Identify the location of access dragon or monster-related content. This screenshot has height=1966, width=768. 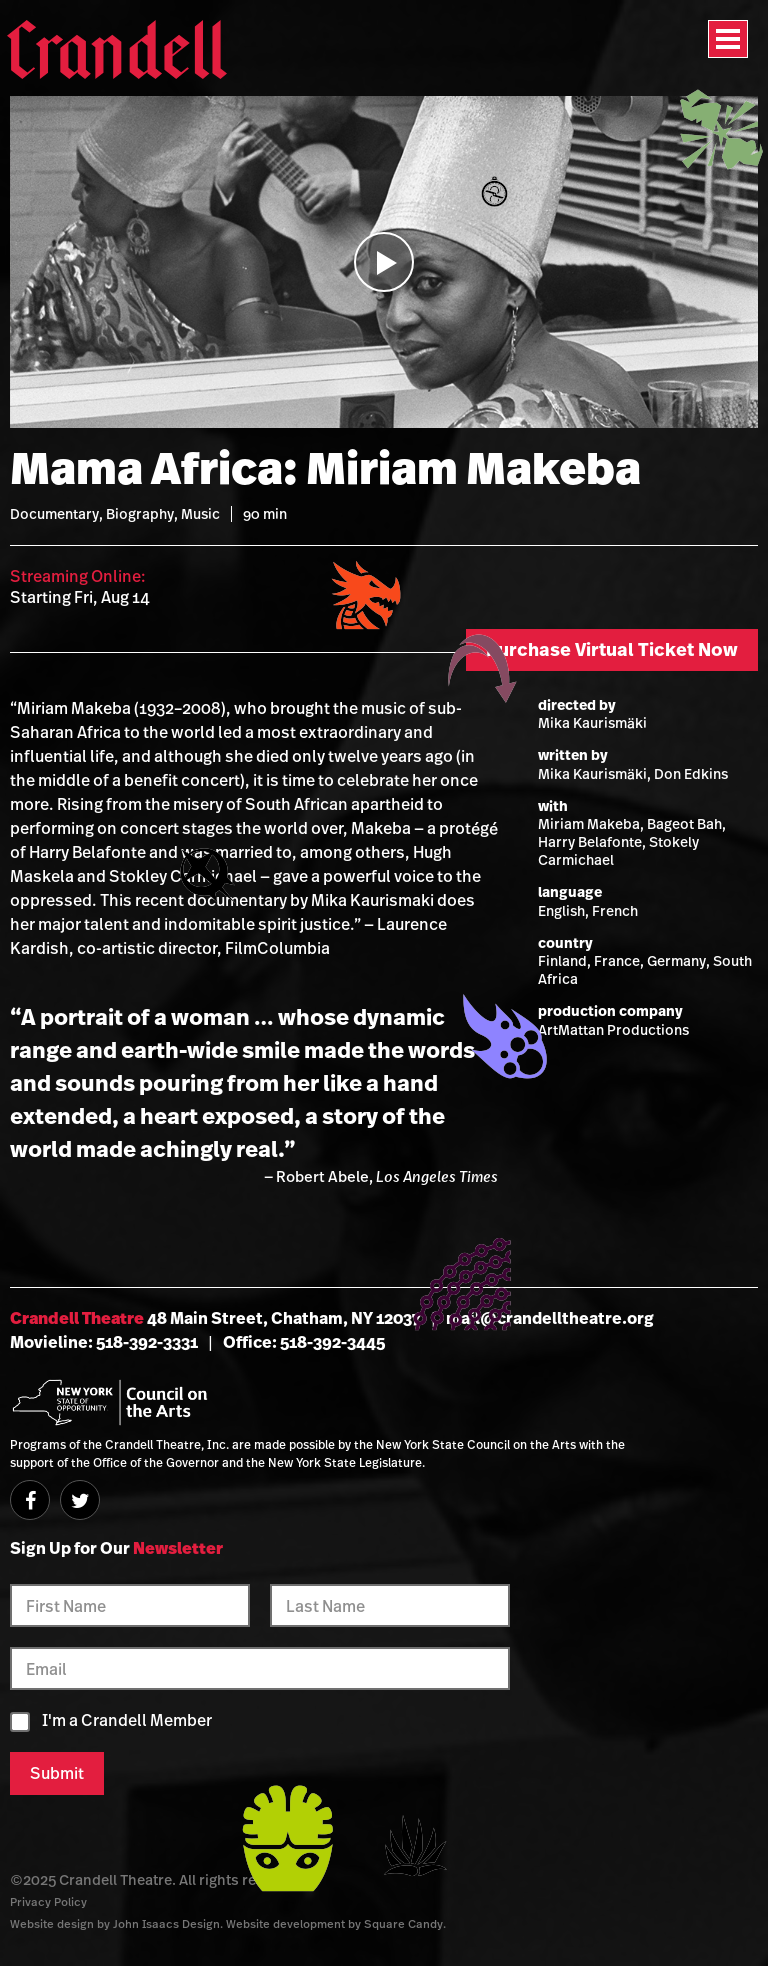
(366, 595).